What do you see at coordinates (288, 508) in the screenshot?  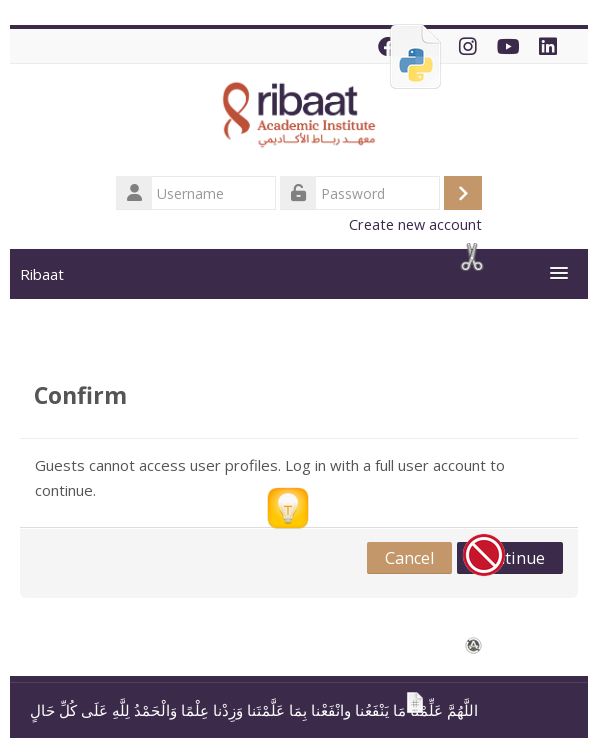 I see `open the tips app for helpful hints and tutorials` at bounding box center [288, 508].